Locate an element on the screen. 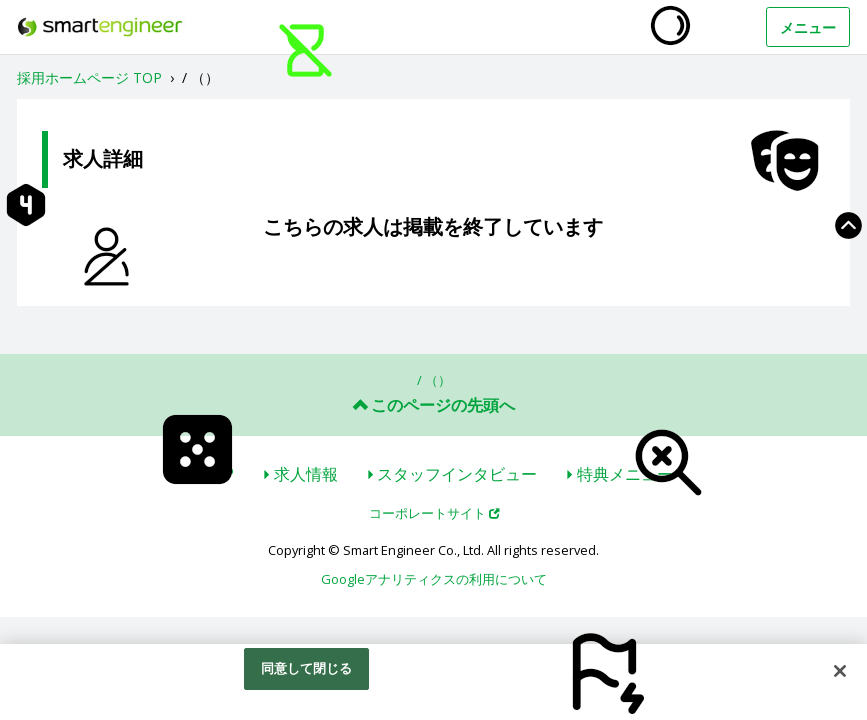  access theater or entertainment category is located at coordinates (786, 161).